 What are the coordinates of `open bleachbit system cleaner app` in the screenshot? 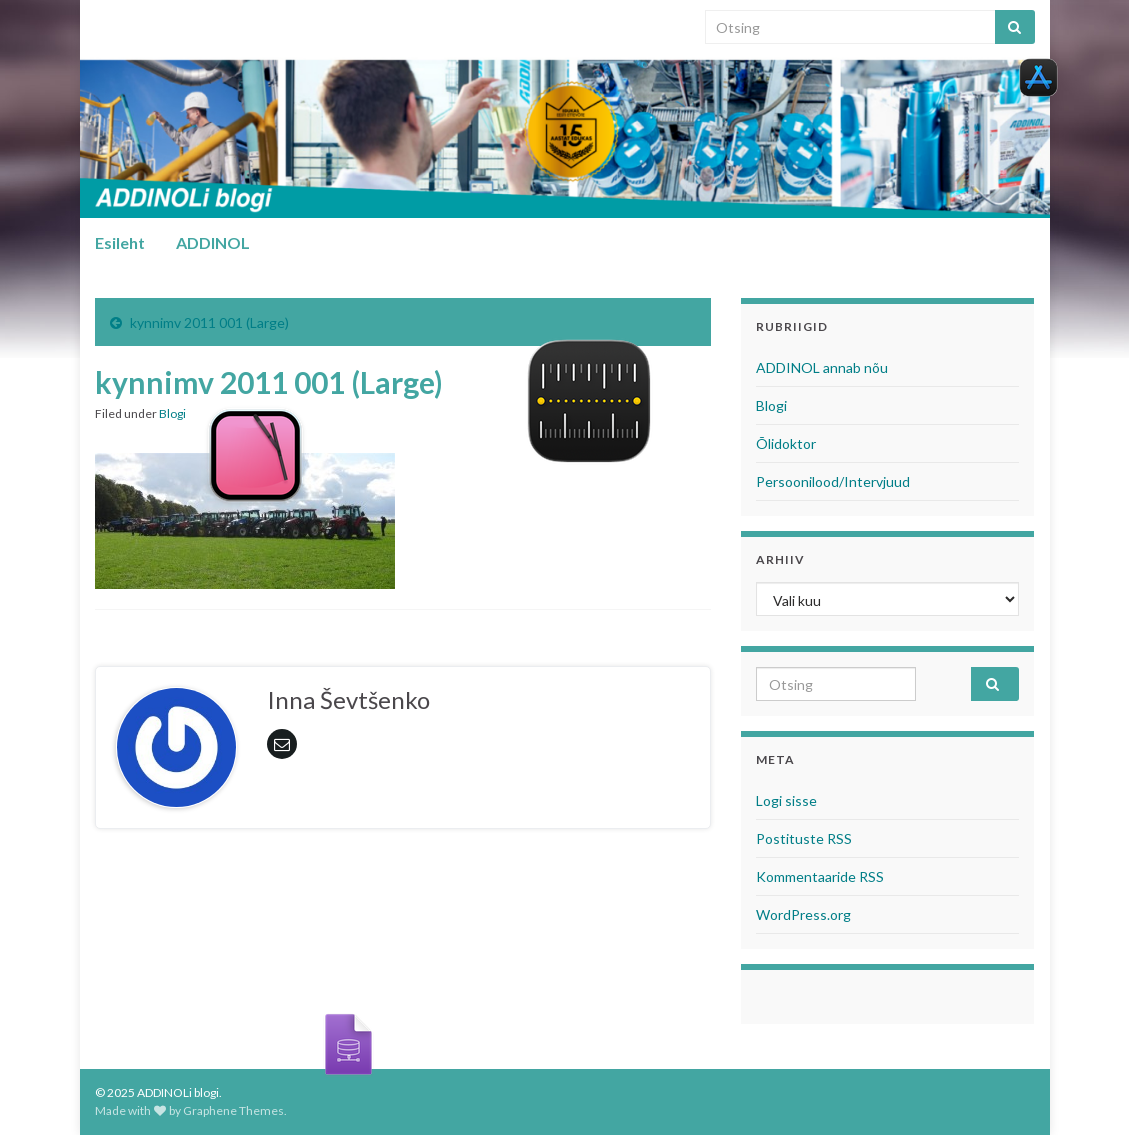 It's located at (255, 455).